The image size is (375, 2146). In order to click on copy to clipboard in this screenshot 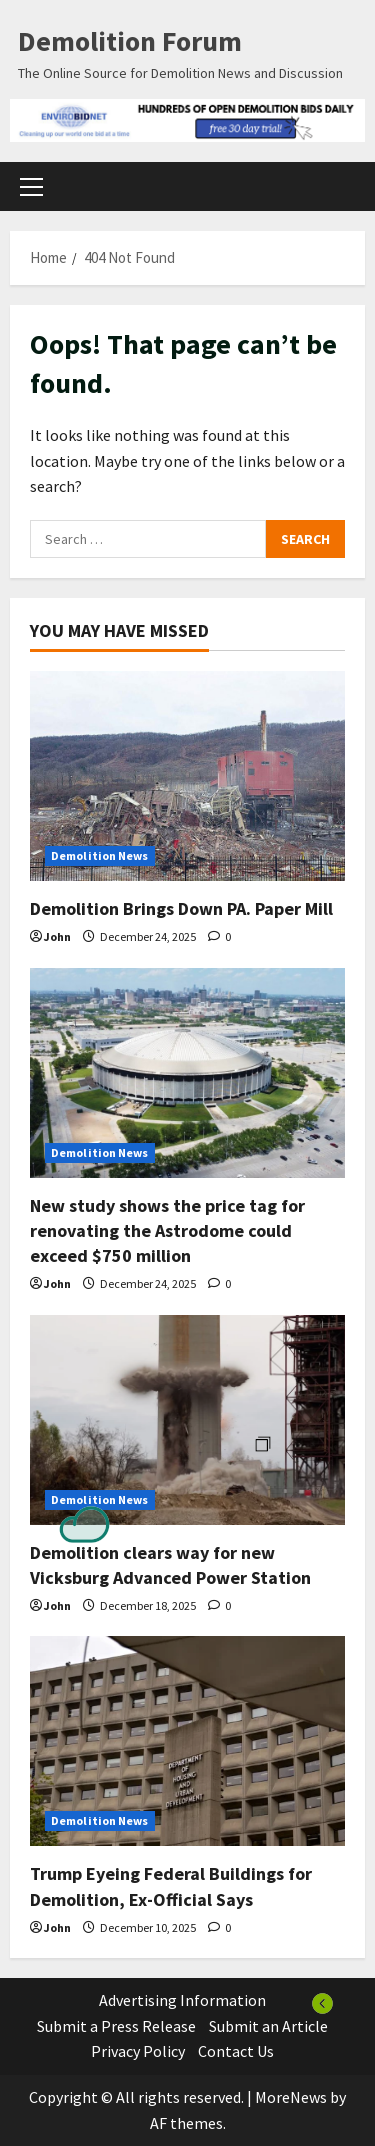, I will do `click(263, 1444)`.